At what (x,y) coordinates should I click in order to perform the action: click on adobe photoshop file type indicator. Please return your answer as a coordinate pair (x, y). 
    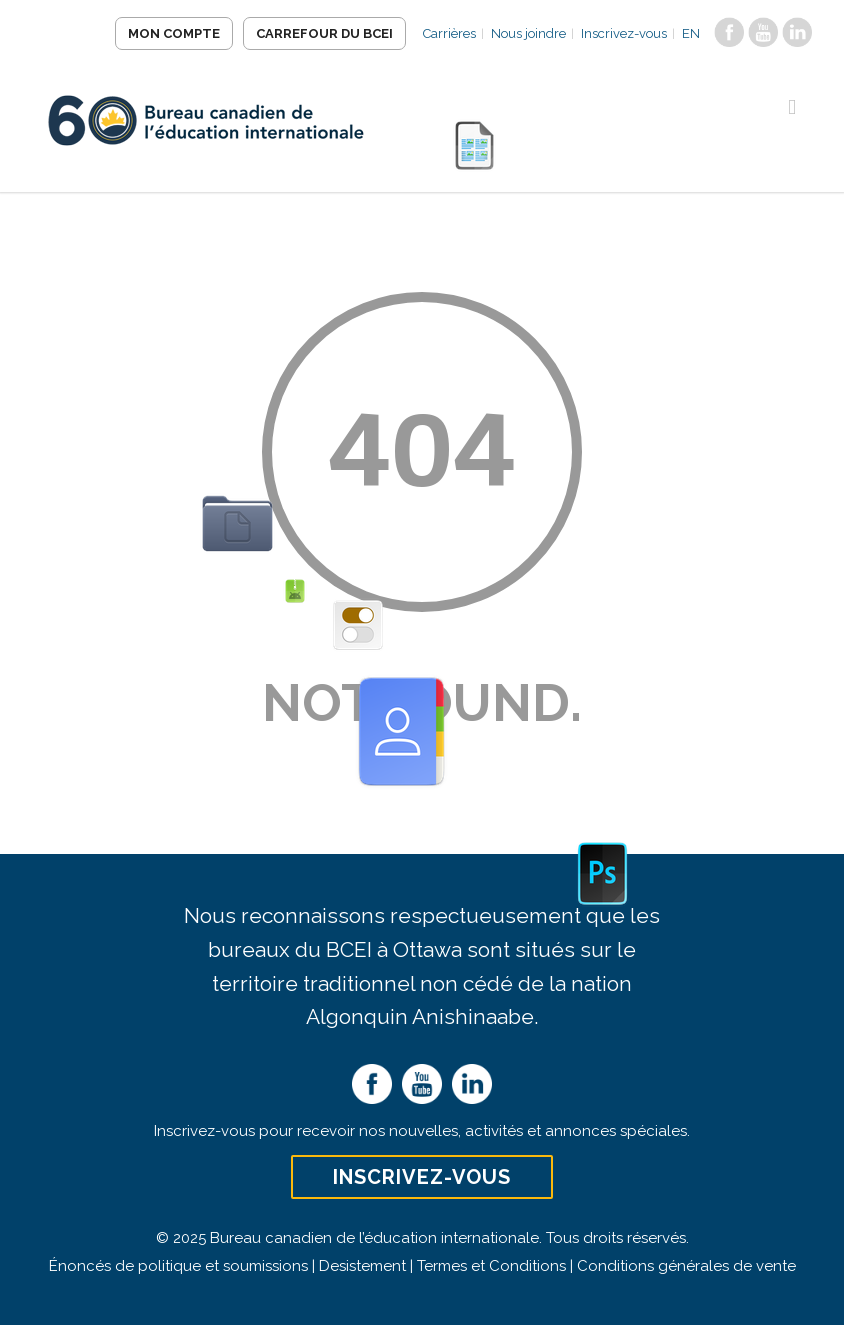
    Looking at the image, I should click on (602, 873).